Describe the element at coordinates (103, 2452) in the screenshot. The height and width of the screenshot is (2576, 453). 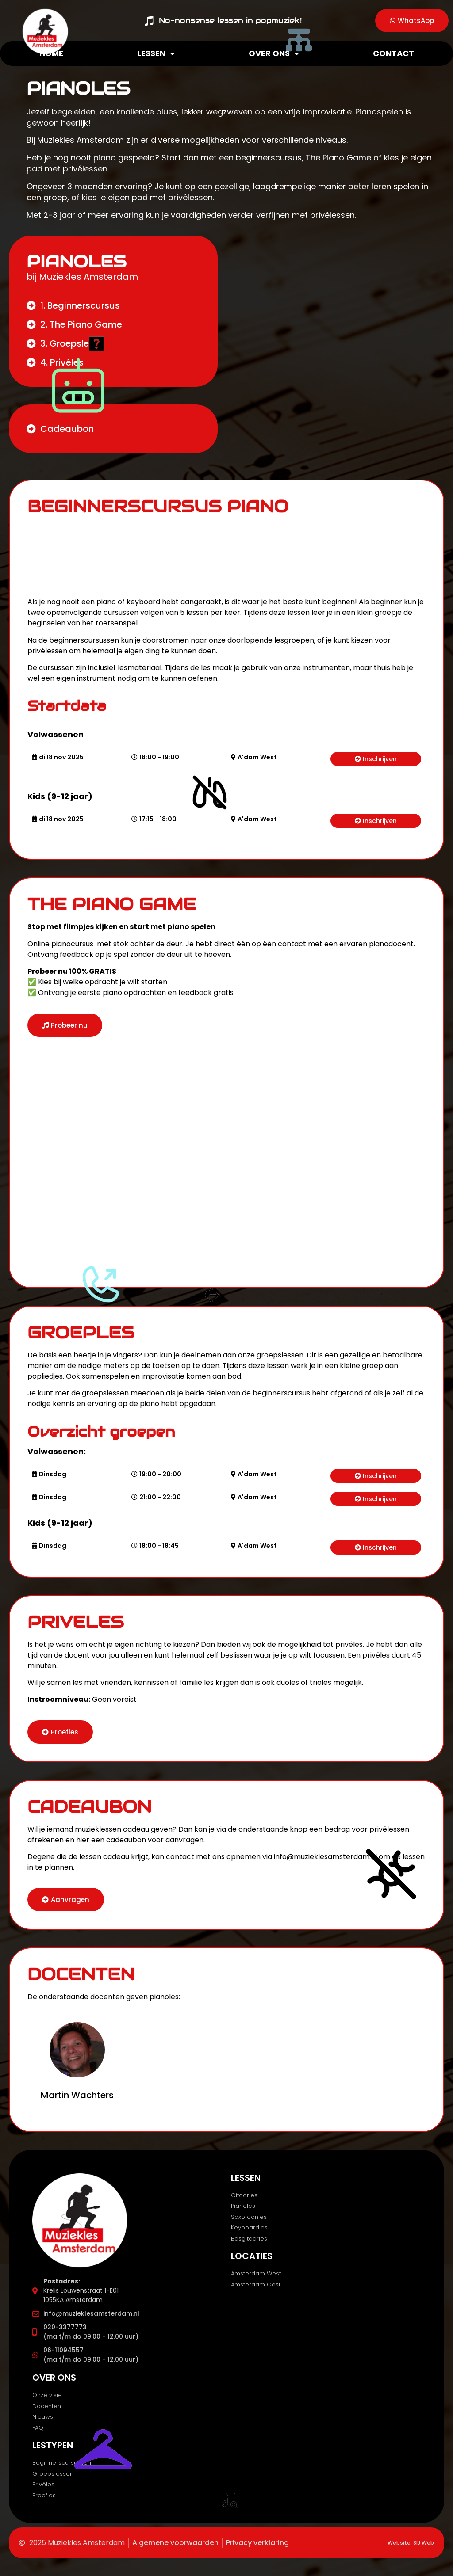
I see `access wardrobe or clothing options` at that location.